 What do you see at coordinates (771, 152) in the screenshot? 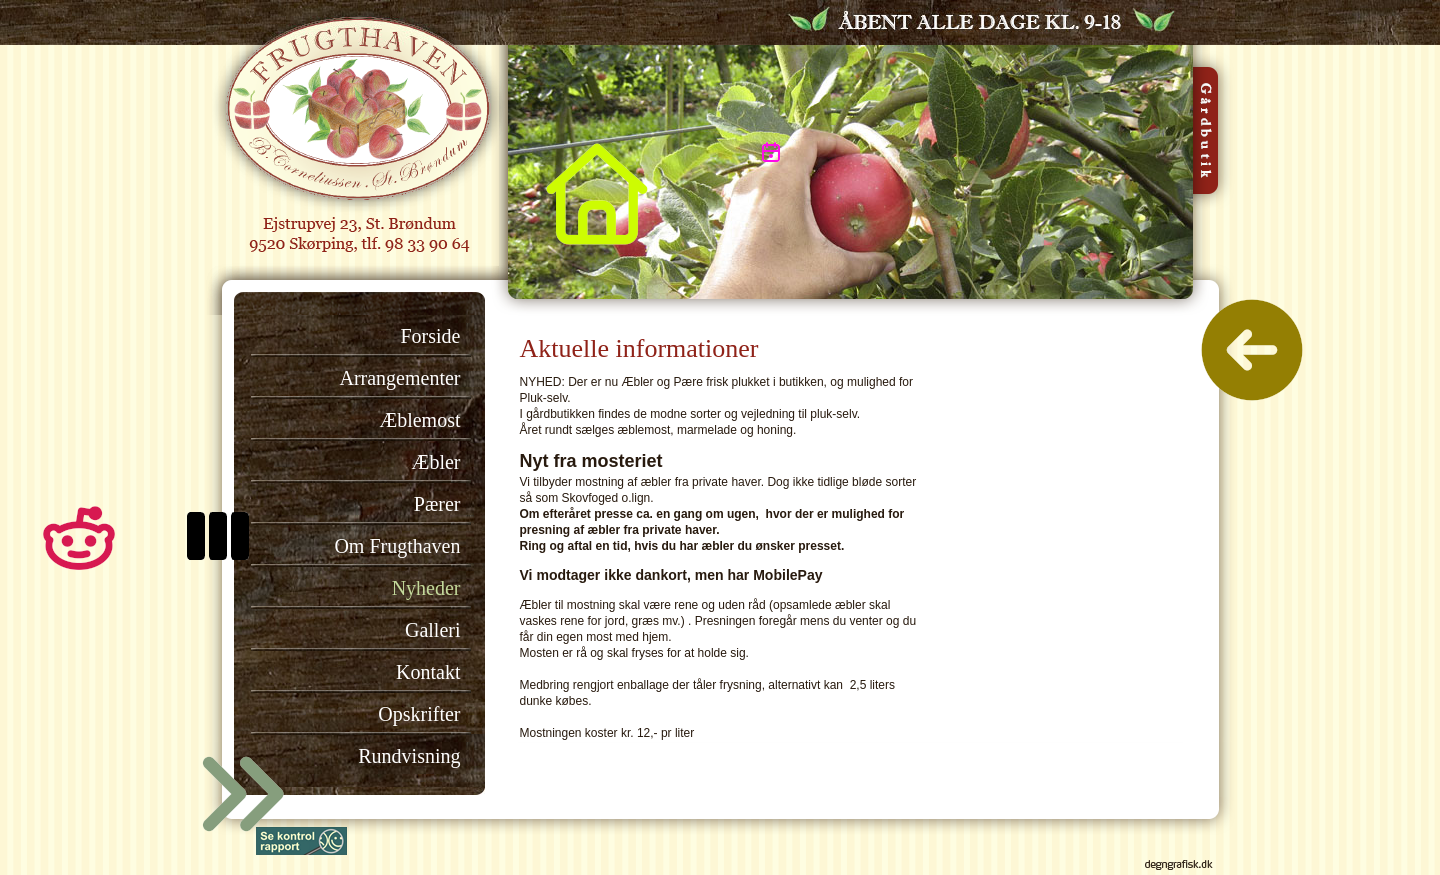
I see `view upcoming deadlines or due dates` at bounding box center [771, 152].